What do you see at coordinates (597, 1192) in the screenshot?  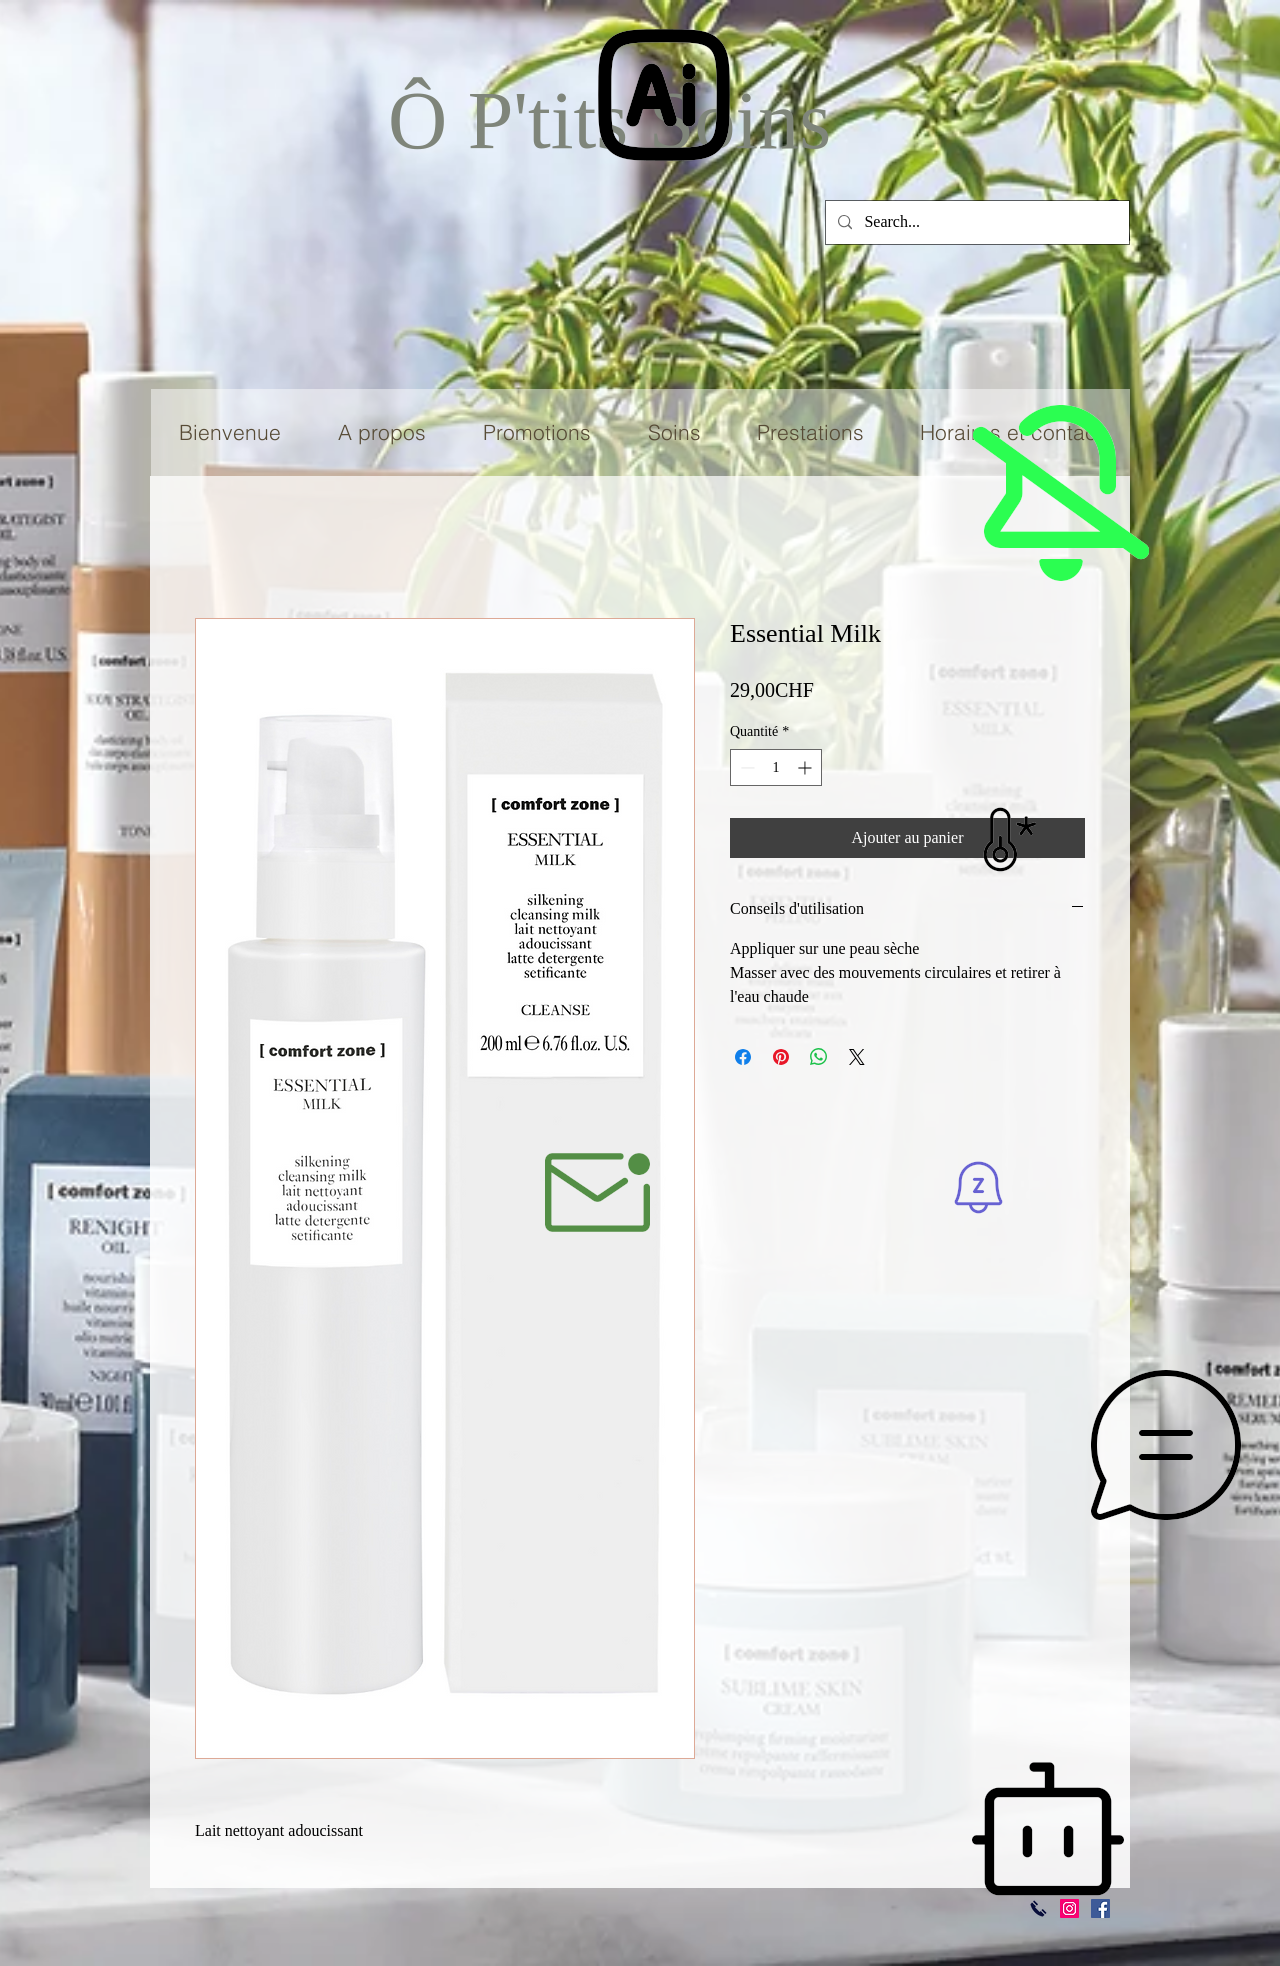 I see `indicates unread messages or notifications` at bounding box center [597, 1192].